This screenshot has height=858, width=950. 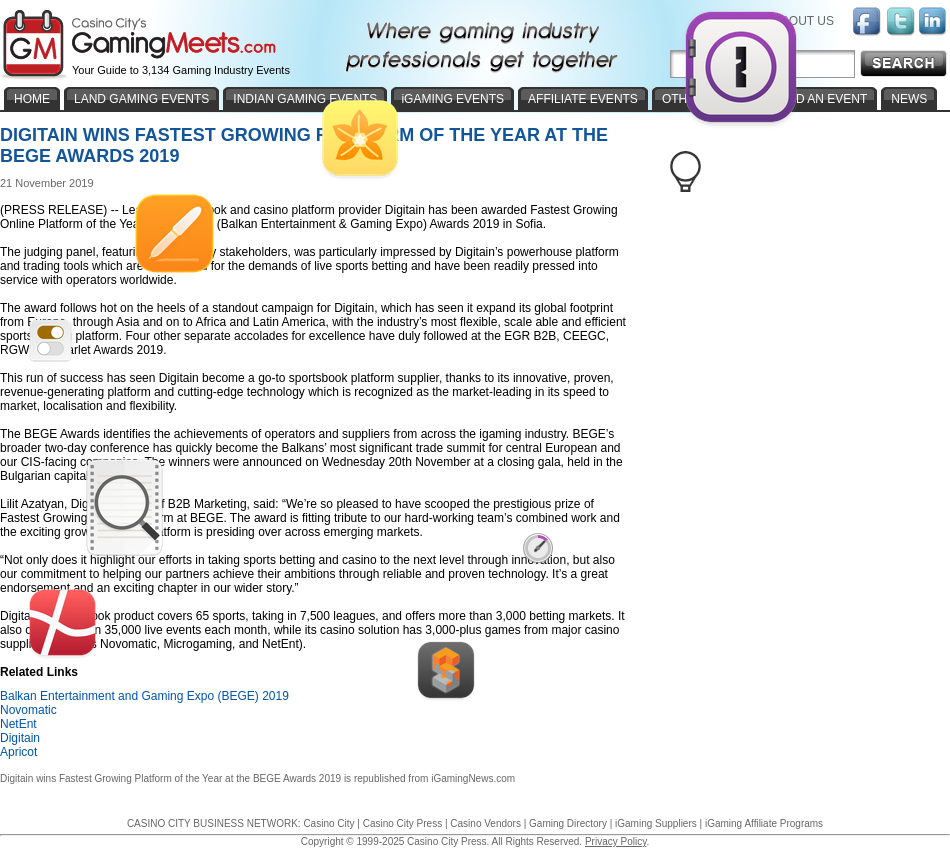 What do you see at coordinates (360, 138) in the screenshot?
I see `open vanilla os application` at bounding box center [360, 138].